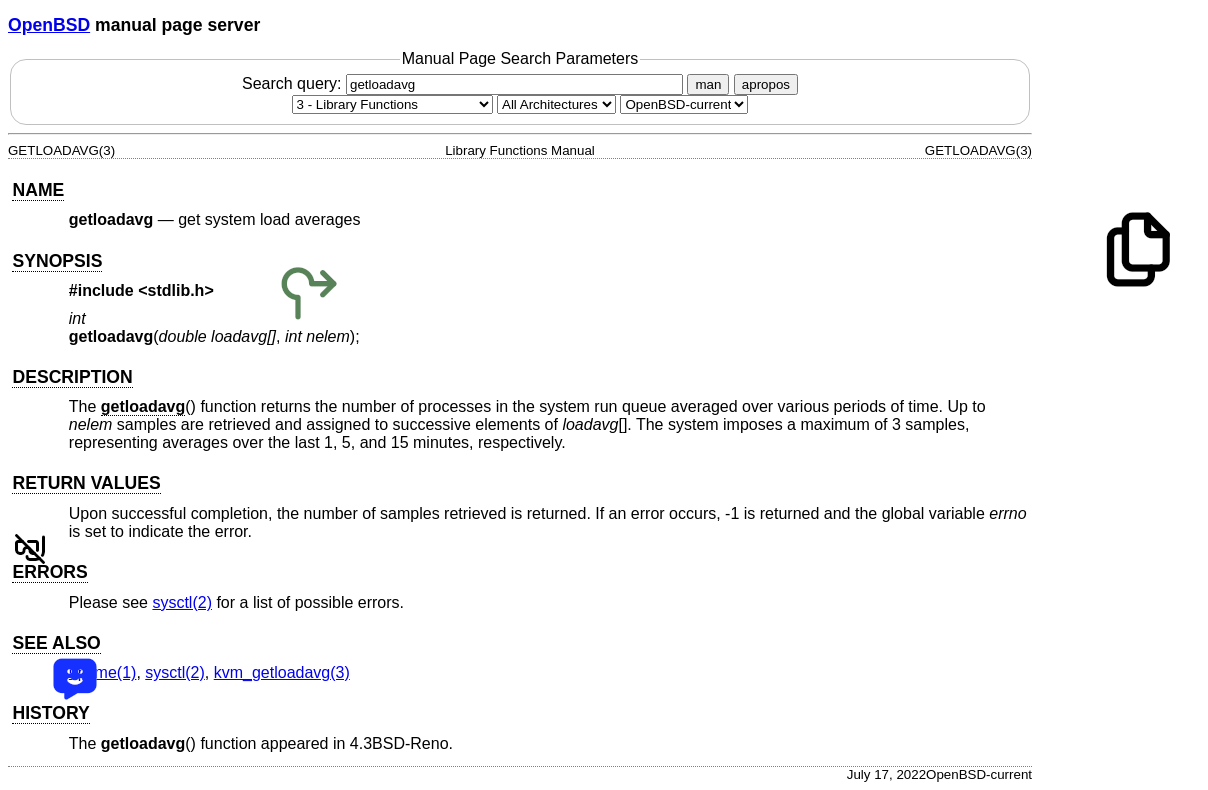 The height and width of the screenshot is (790, 1208). I want to click on view multiple files or documents, so click(1136, 249).